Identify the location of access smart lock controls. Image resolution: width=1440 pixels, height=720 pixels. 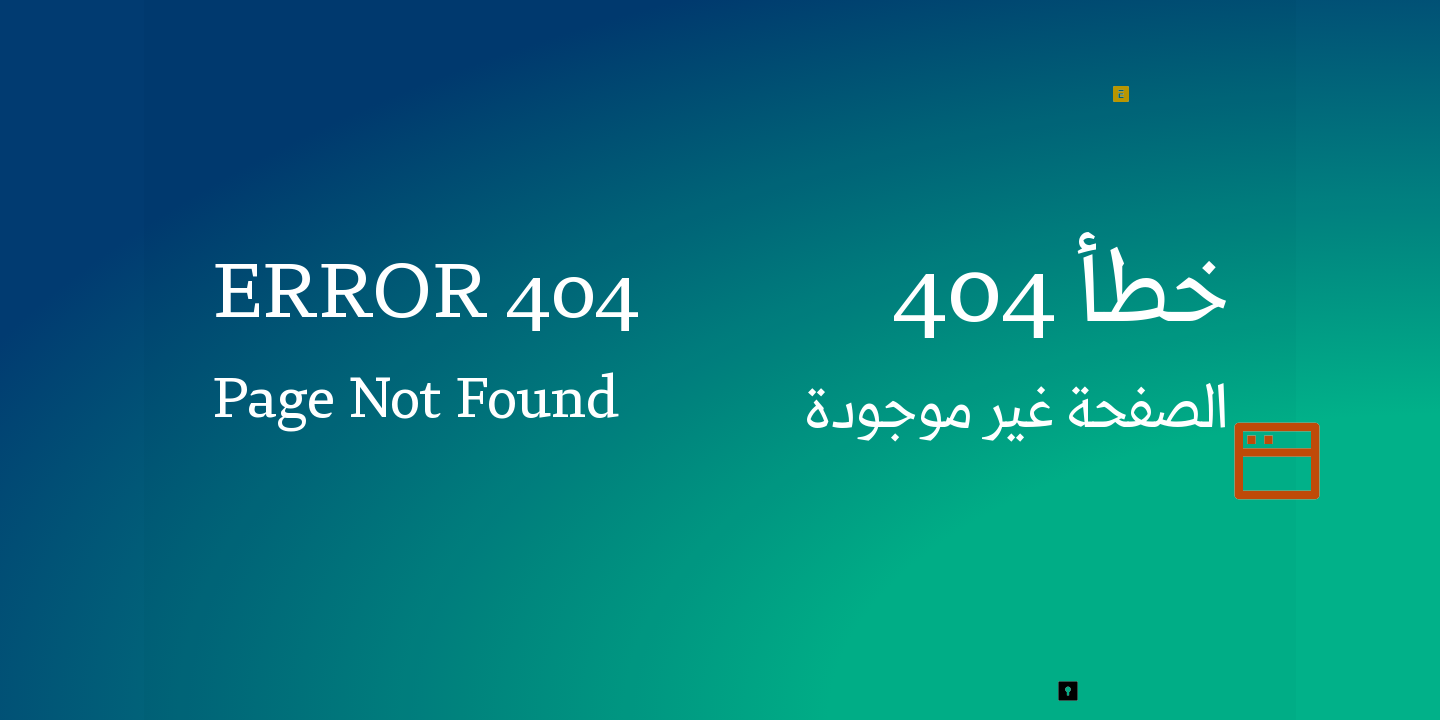
(1068, 691).